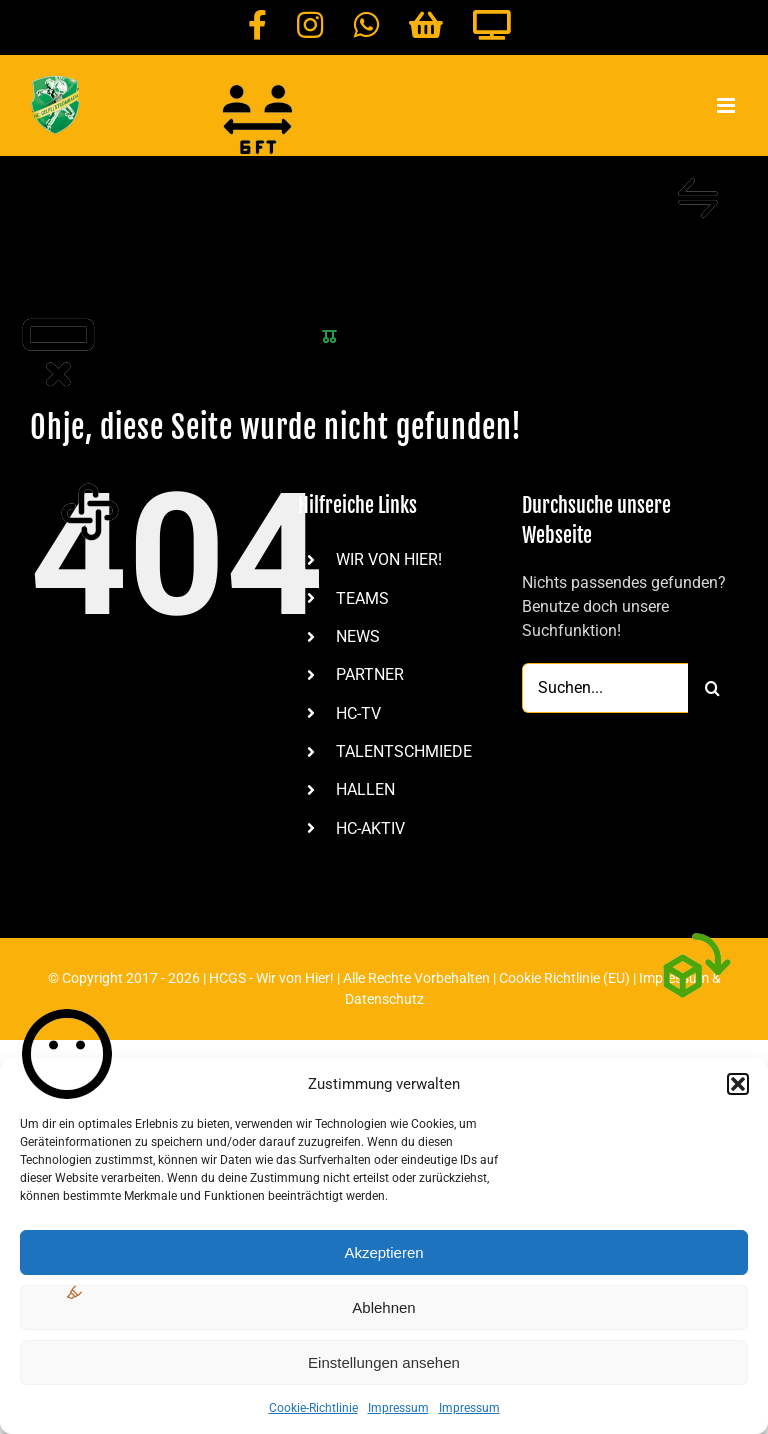 The height and width of the screenshot is (1434, 768). I want to click on transfer data between devices or accounts, so click(698, 198).